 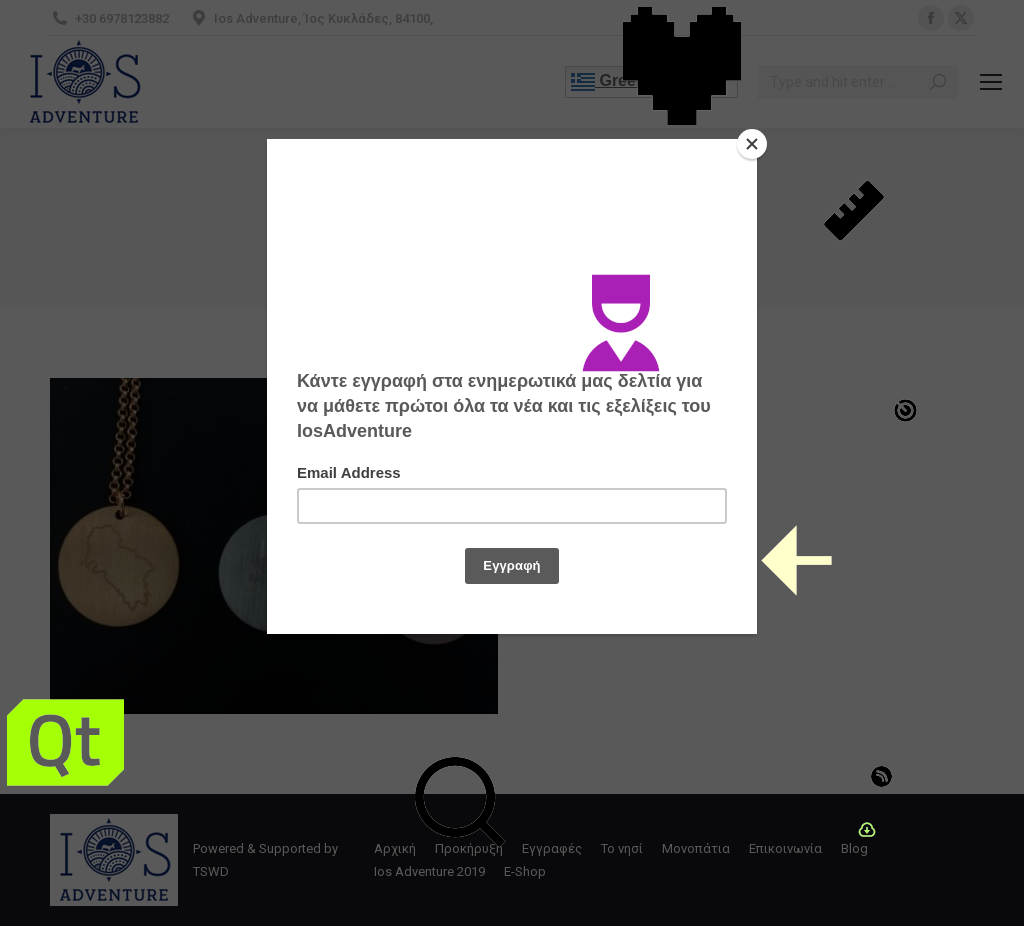 I want to click on go back to the previous screen, so click(x=796, y=560).